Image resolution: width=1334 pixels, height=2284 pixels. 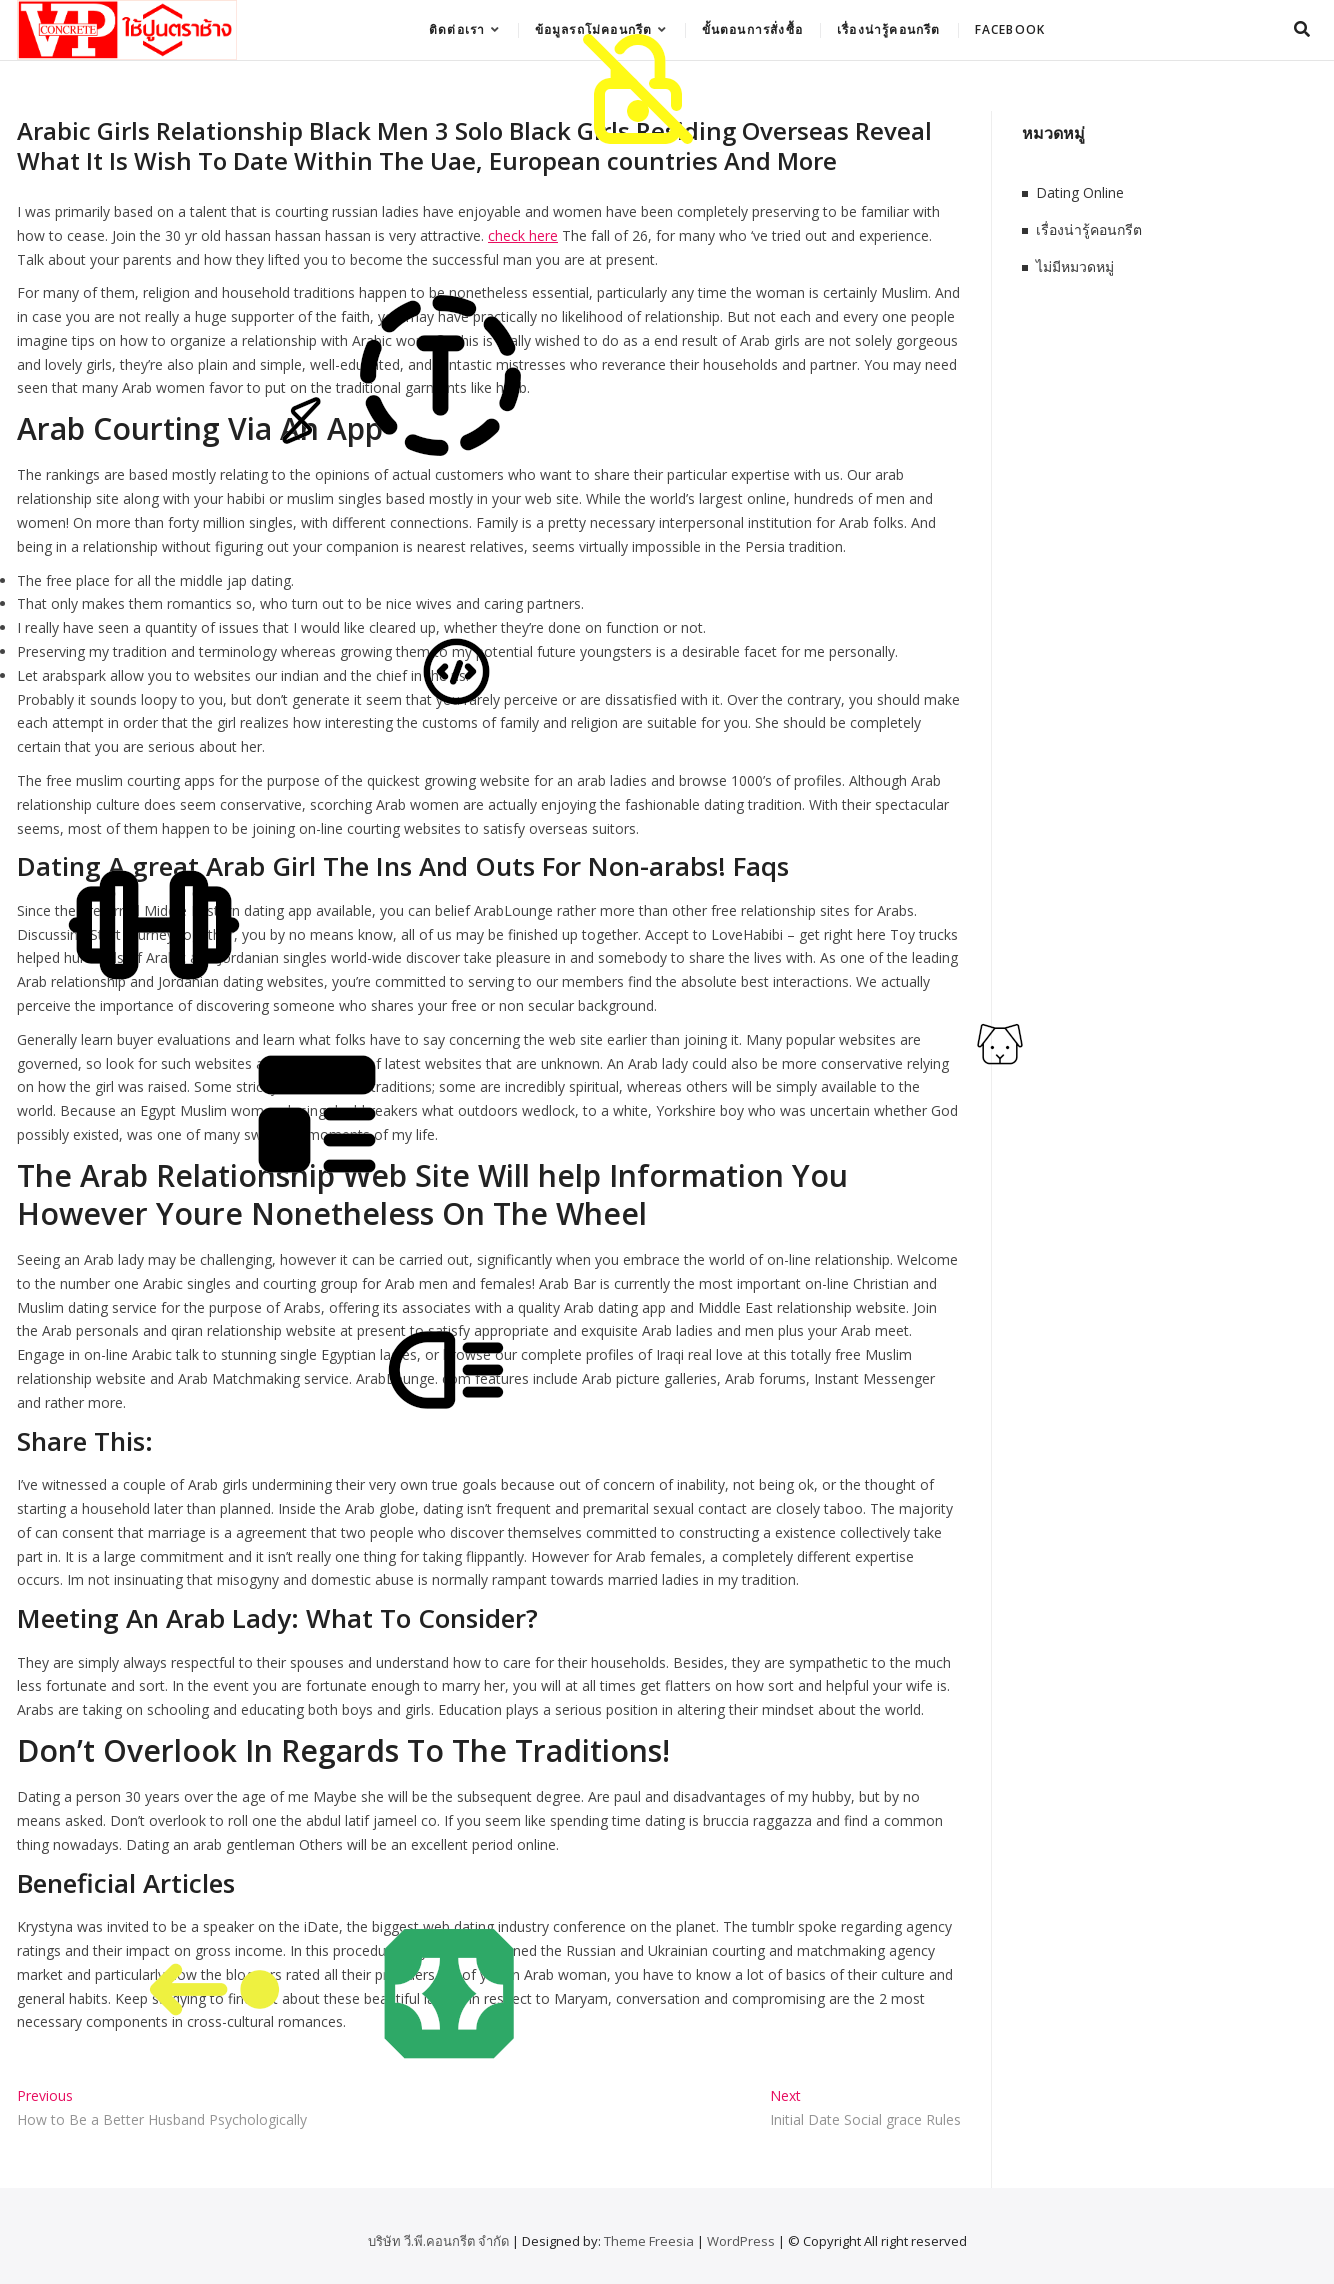 What do you see at coordinates (440, 375) in the screenshot?
I see `indicates text formatting or typography options` at bounding box center [440, 375].